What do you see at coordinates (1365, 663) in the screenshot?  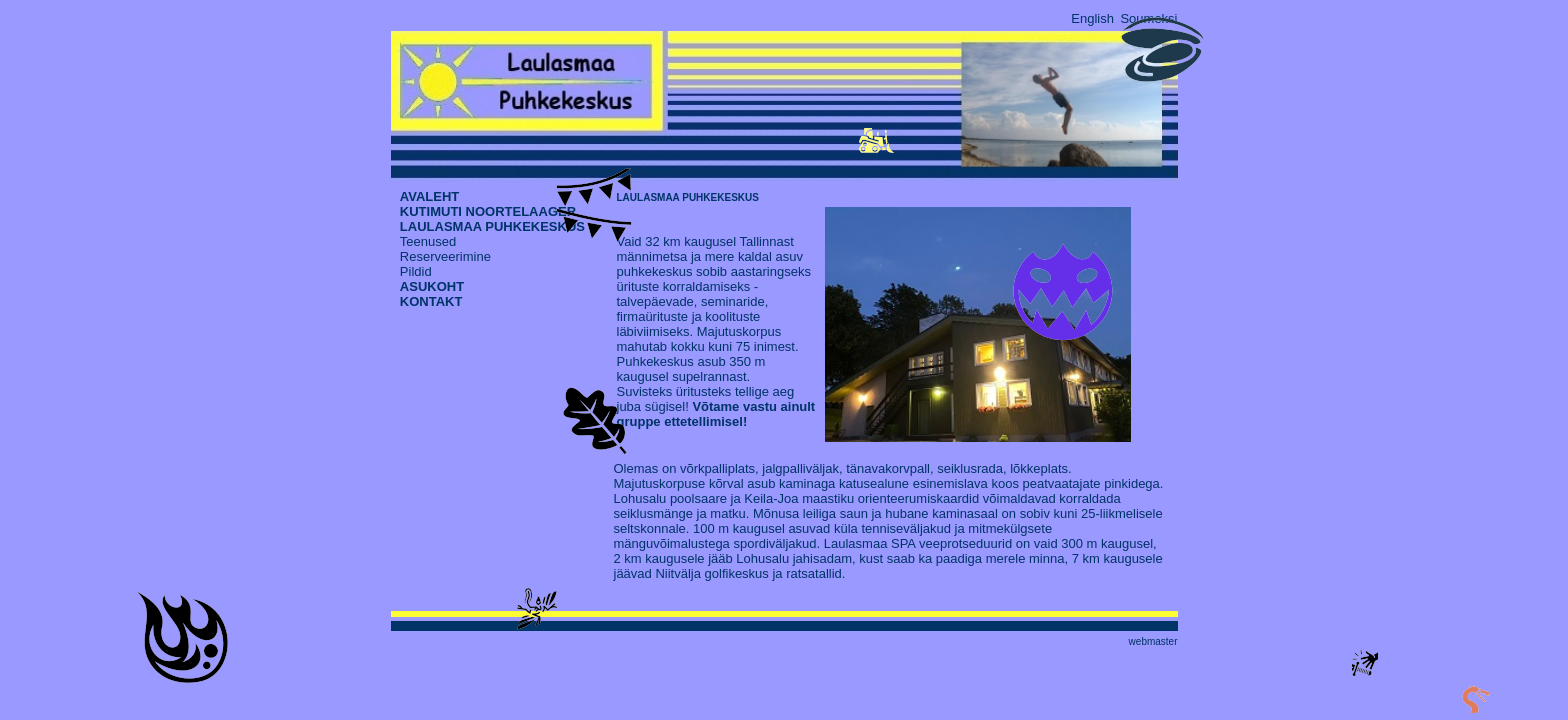 I see `drop or release current weapon` at bounding box center [1365, 663].